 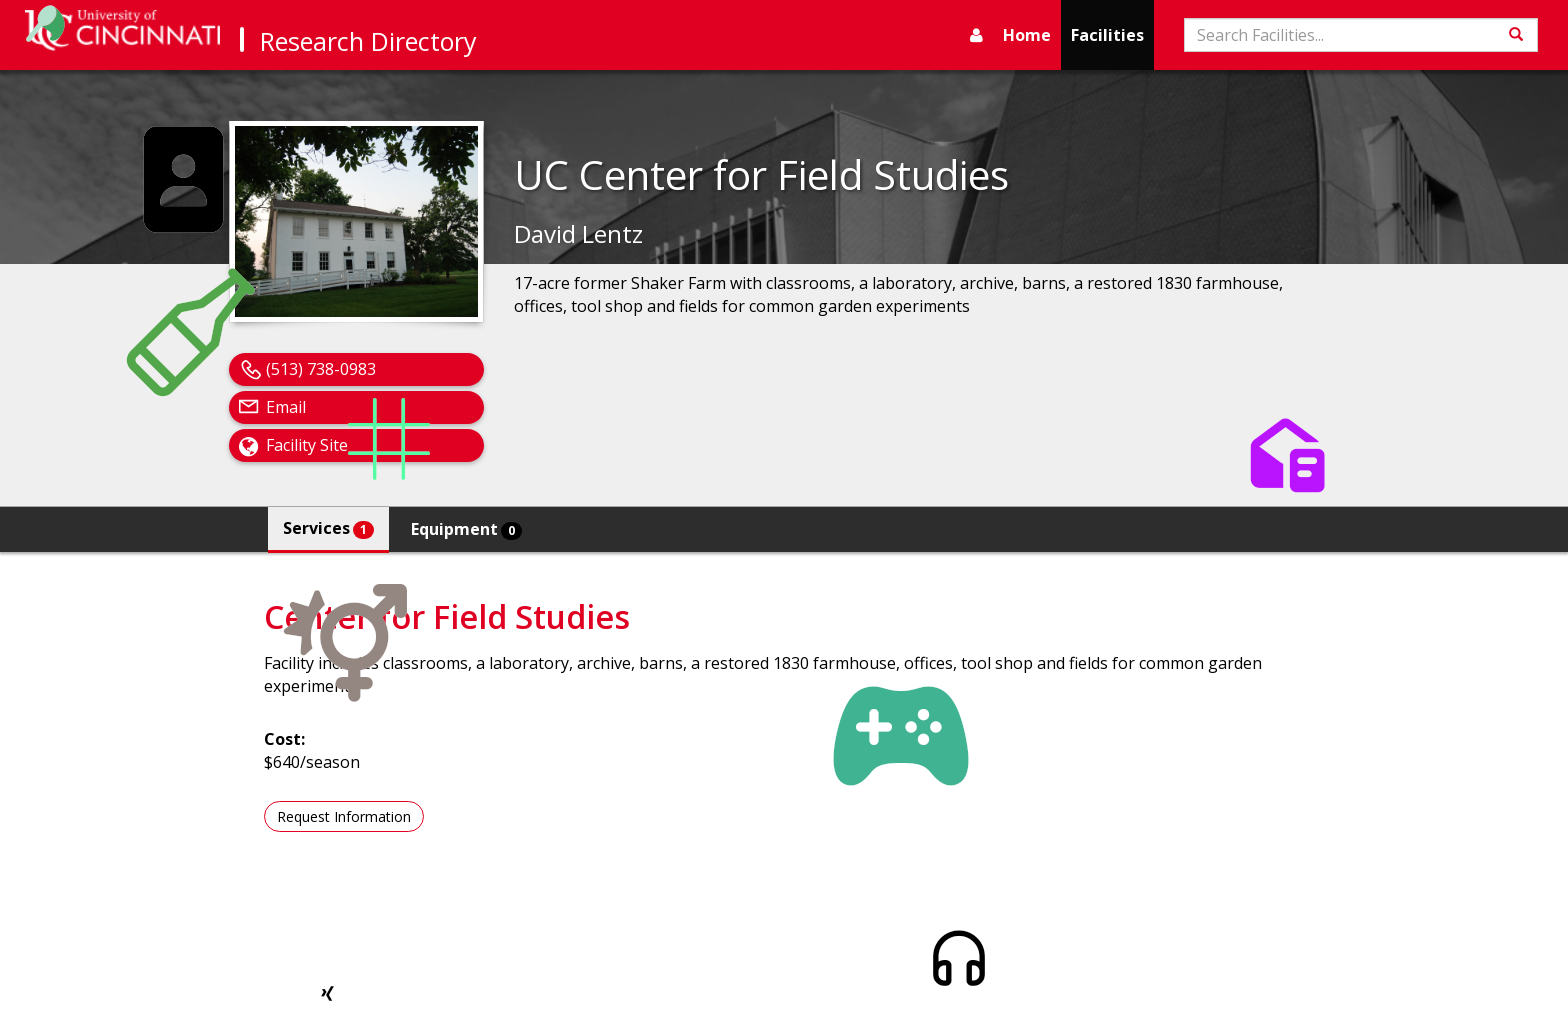 What do you see at coordinates (1285, 457) in the screenshot?
I see `view an opened email or message` at bounding box center [1285, 457].